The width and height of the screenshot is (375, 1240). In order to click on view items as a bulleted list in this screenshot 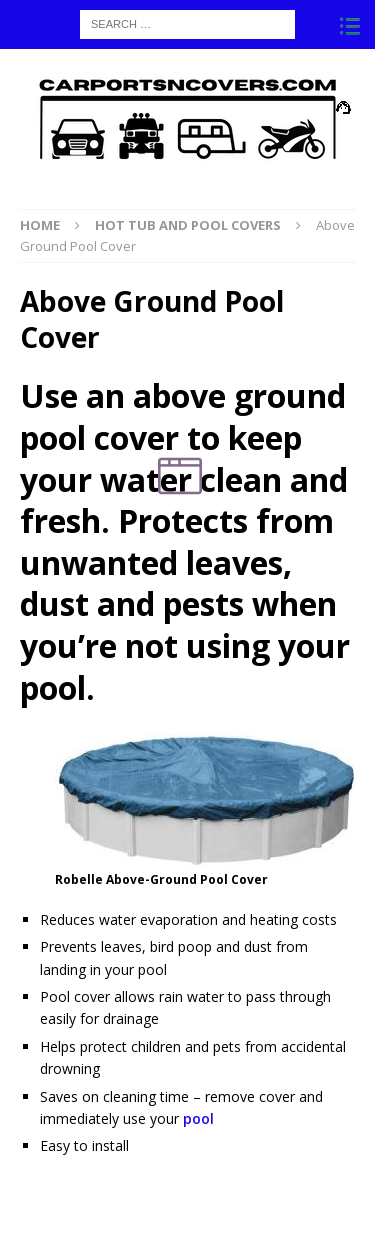, I will do `click(350, 26)`.